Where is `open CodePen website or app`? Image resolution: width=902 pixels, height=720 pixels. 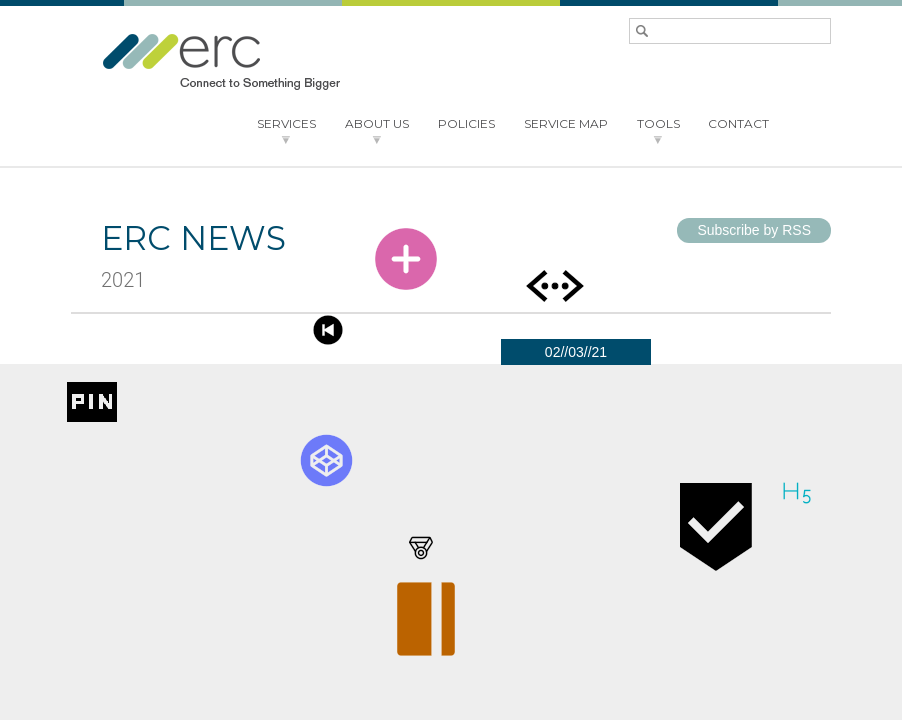
open CodePen website or app is located at coordinates (326, 460).